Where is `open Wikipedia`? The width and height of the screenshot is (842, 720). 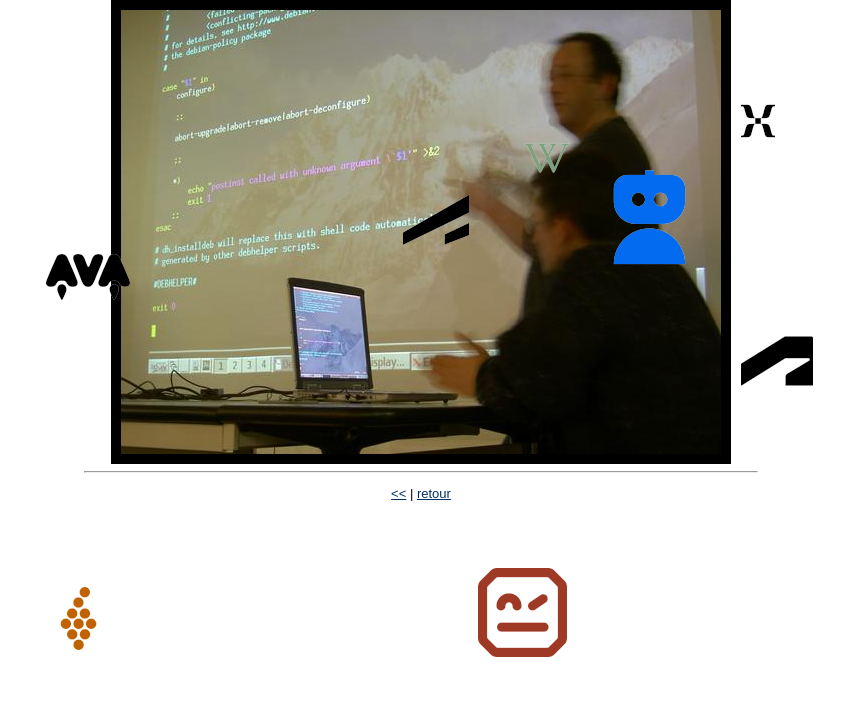
open Wikipedia is located at coordinates (547, 158).